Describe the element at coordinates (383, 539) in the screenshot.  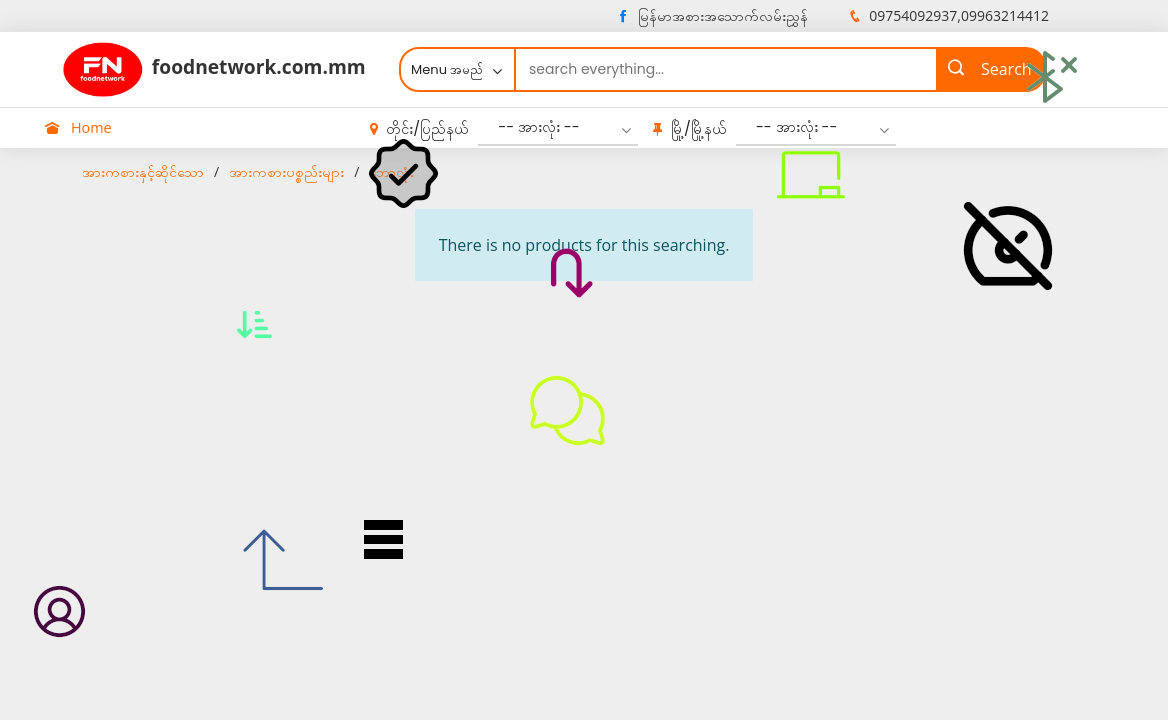
I see `view data in row format` at that location.